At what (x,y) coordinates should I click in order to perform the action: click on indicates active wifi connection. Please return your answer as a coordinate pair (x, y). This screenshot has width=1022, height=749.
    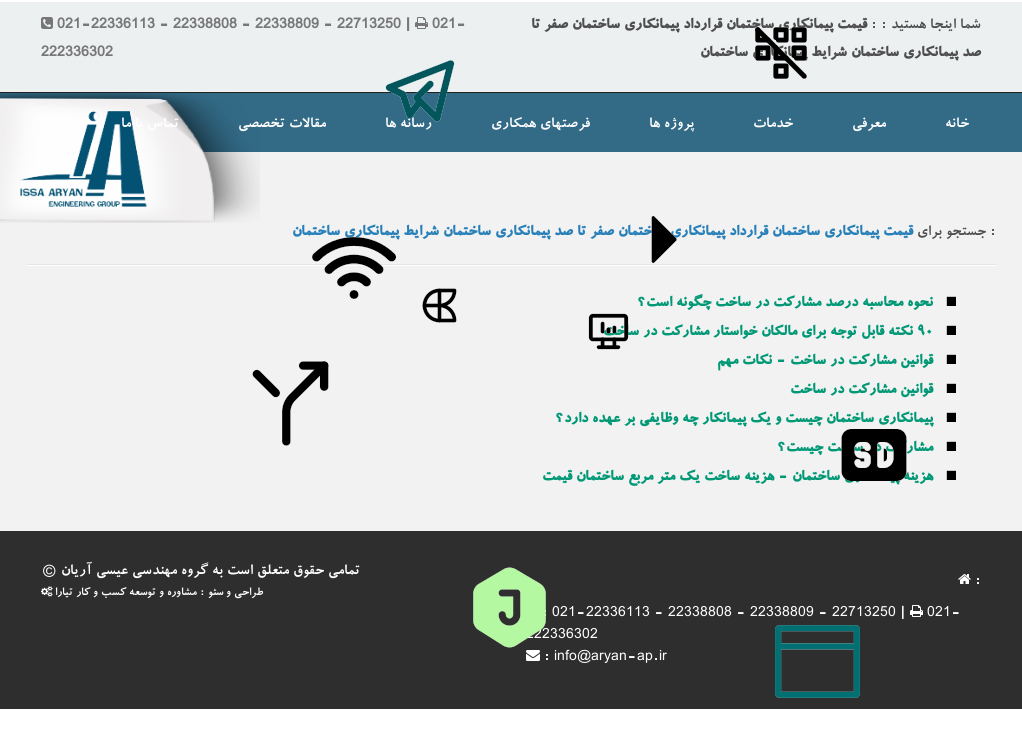
    Looking at the image, I should click on (354, 268).